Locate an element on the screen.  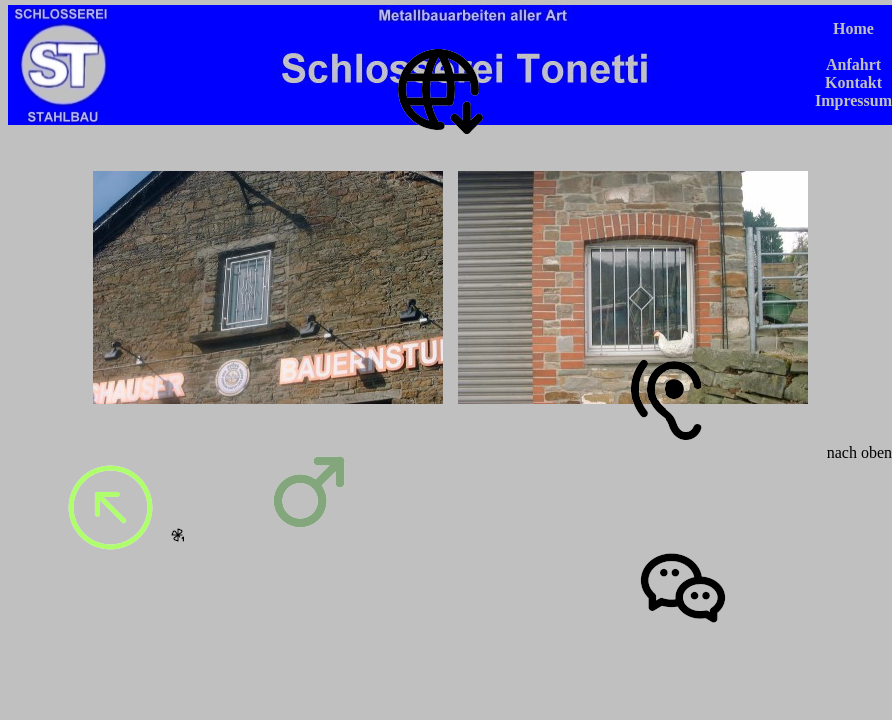
indicates male gender selection is located at coordinates (309, 492).